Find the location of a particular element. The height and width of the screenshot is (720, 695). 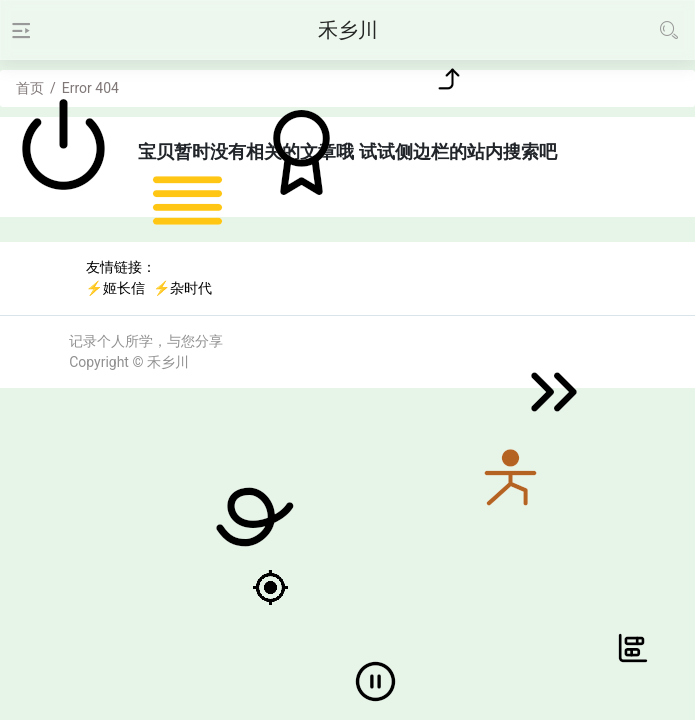

indicates GPS location is locked and active is located at coordinates (270, 587).